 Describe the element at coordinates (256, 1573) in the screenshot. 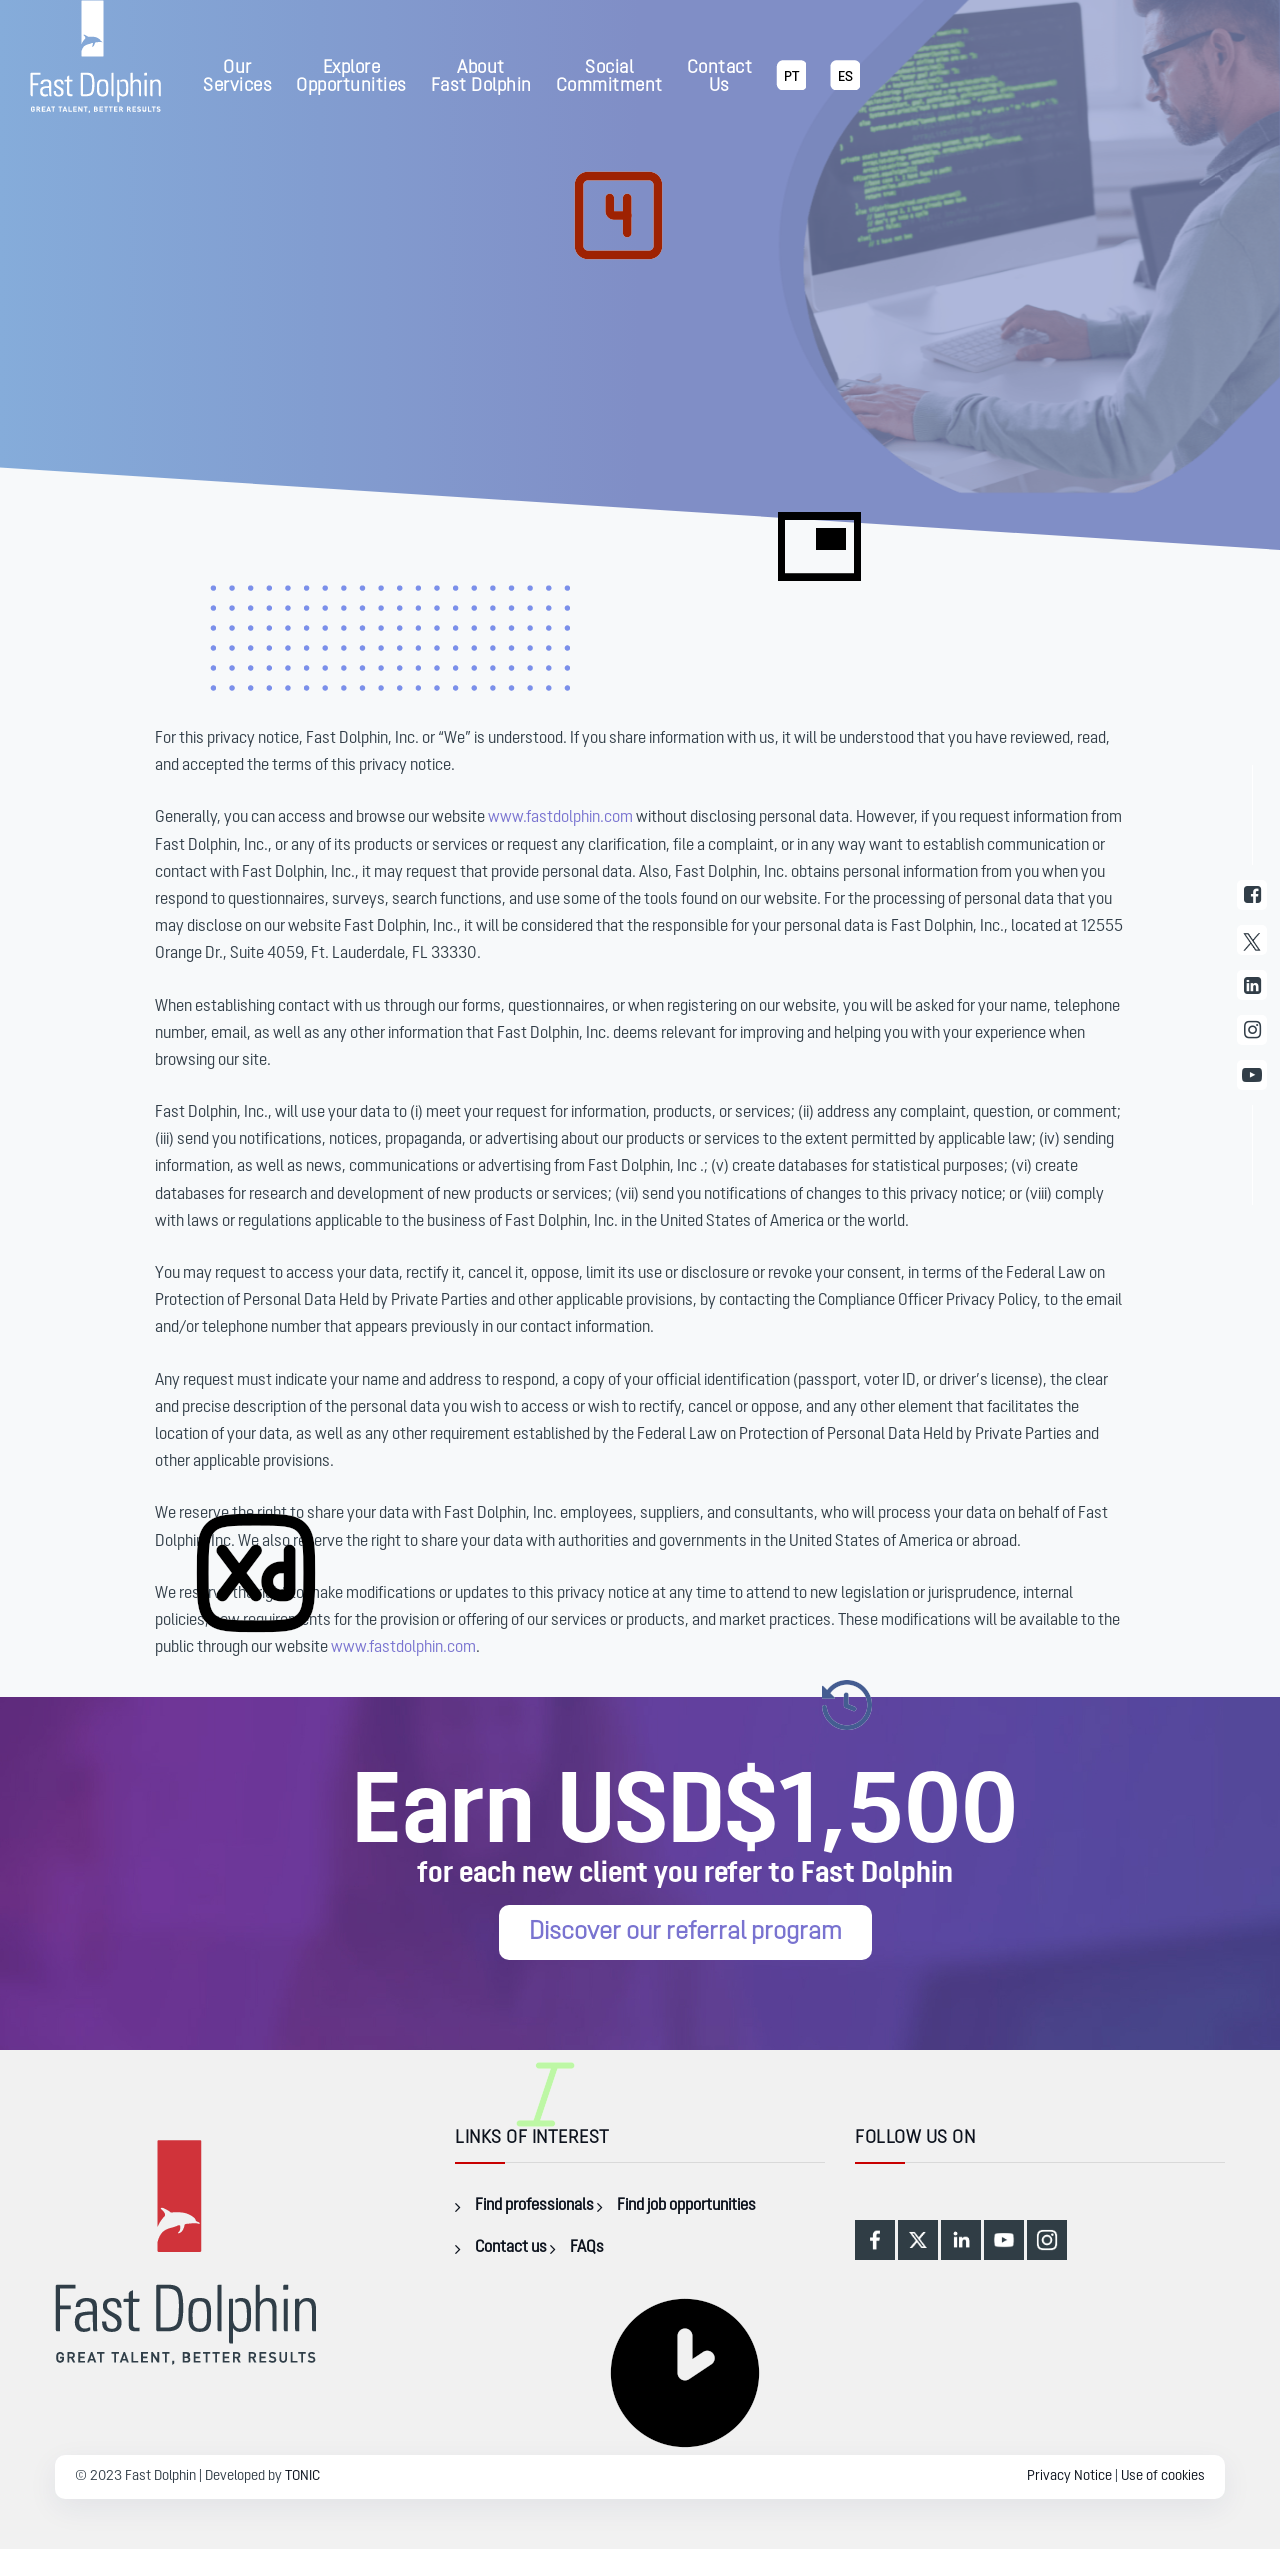

I see `open Adobe XD application` at that location.